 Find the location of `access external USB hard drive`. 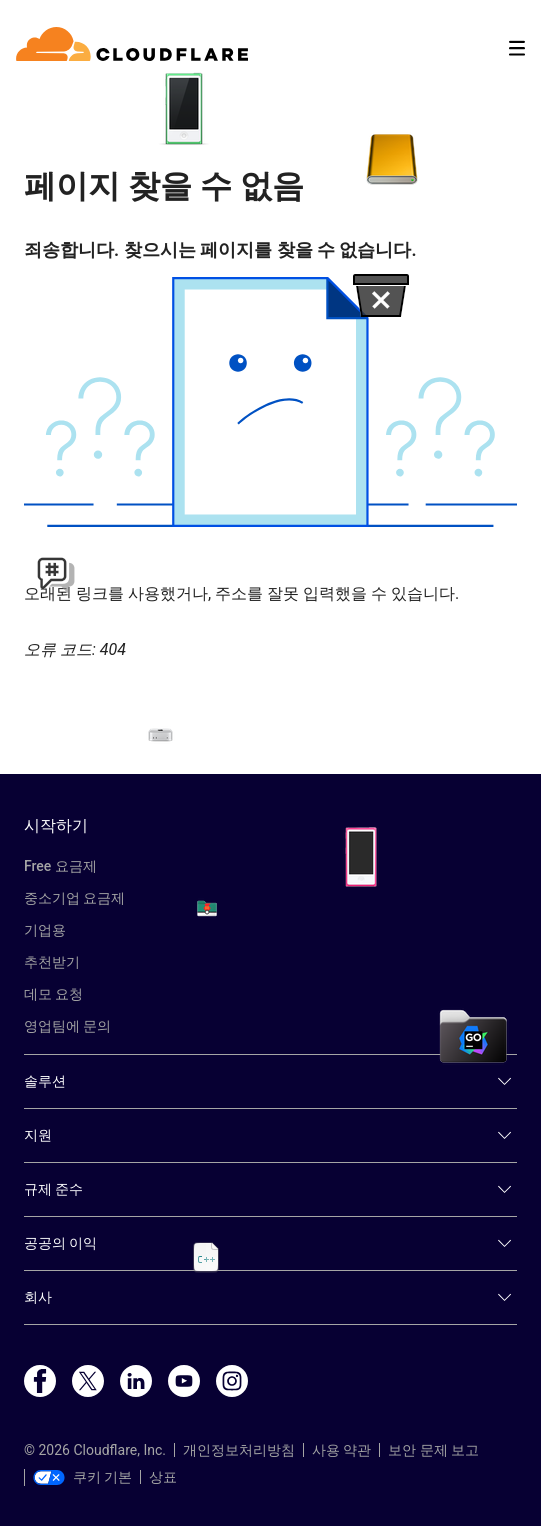

access external USB hard drive is located at coordinates (392, 159).